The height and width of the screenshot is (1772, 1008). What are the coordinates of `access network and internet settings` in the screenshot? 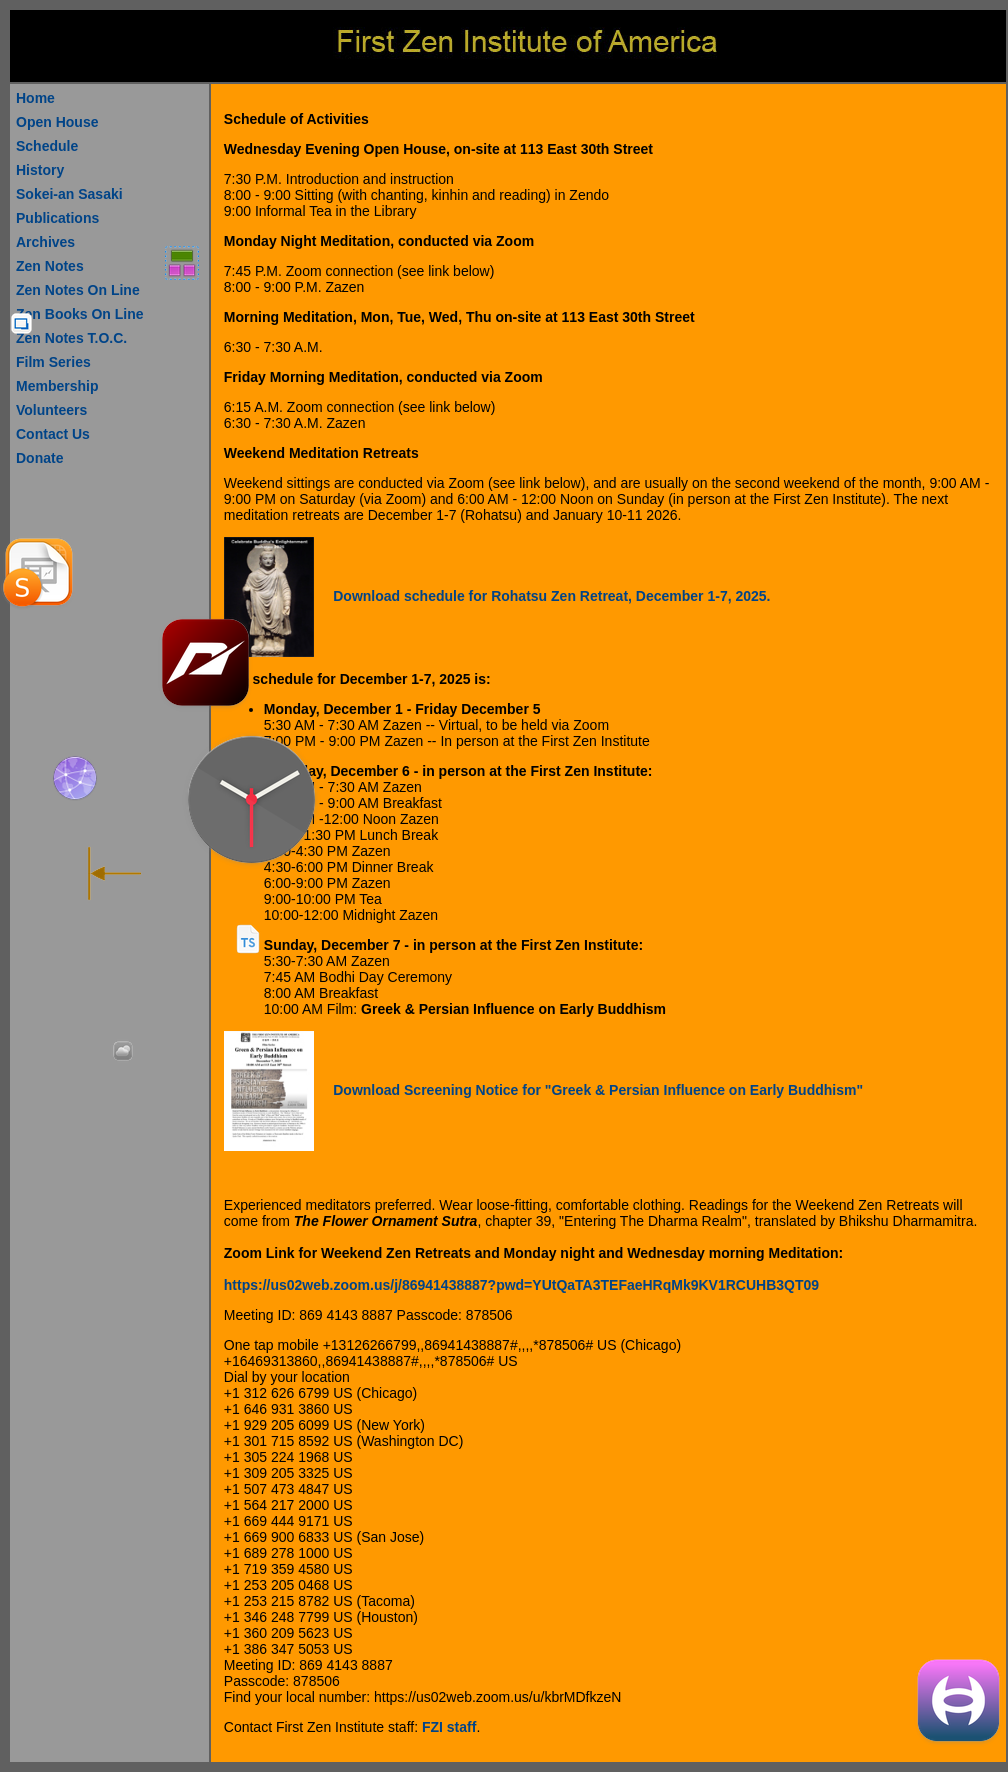 It's located at (75, 778).